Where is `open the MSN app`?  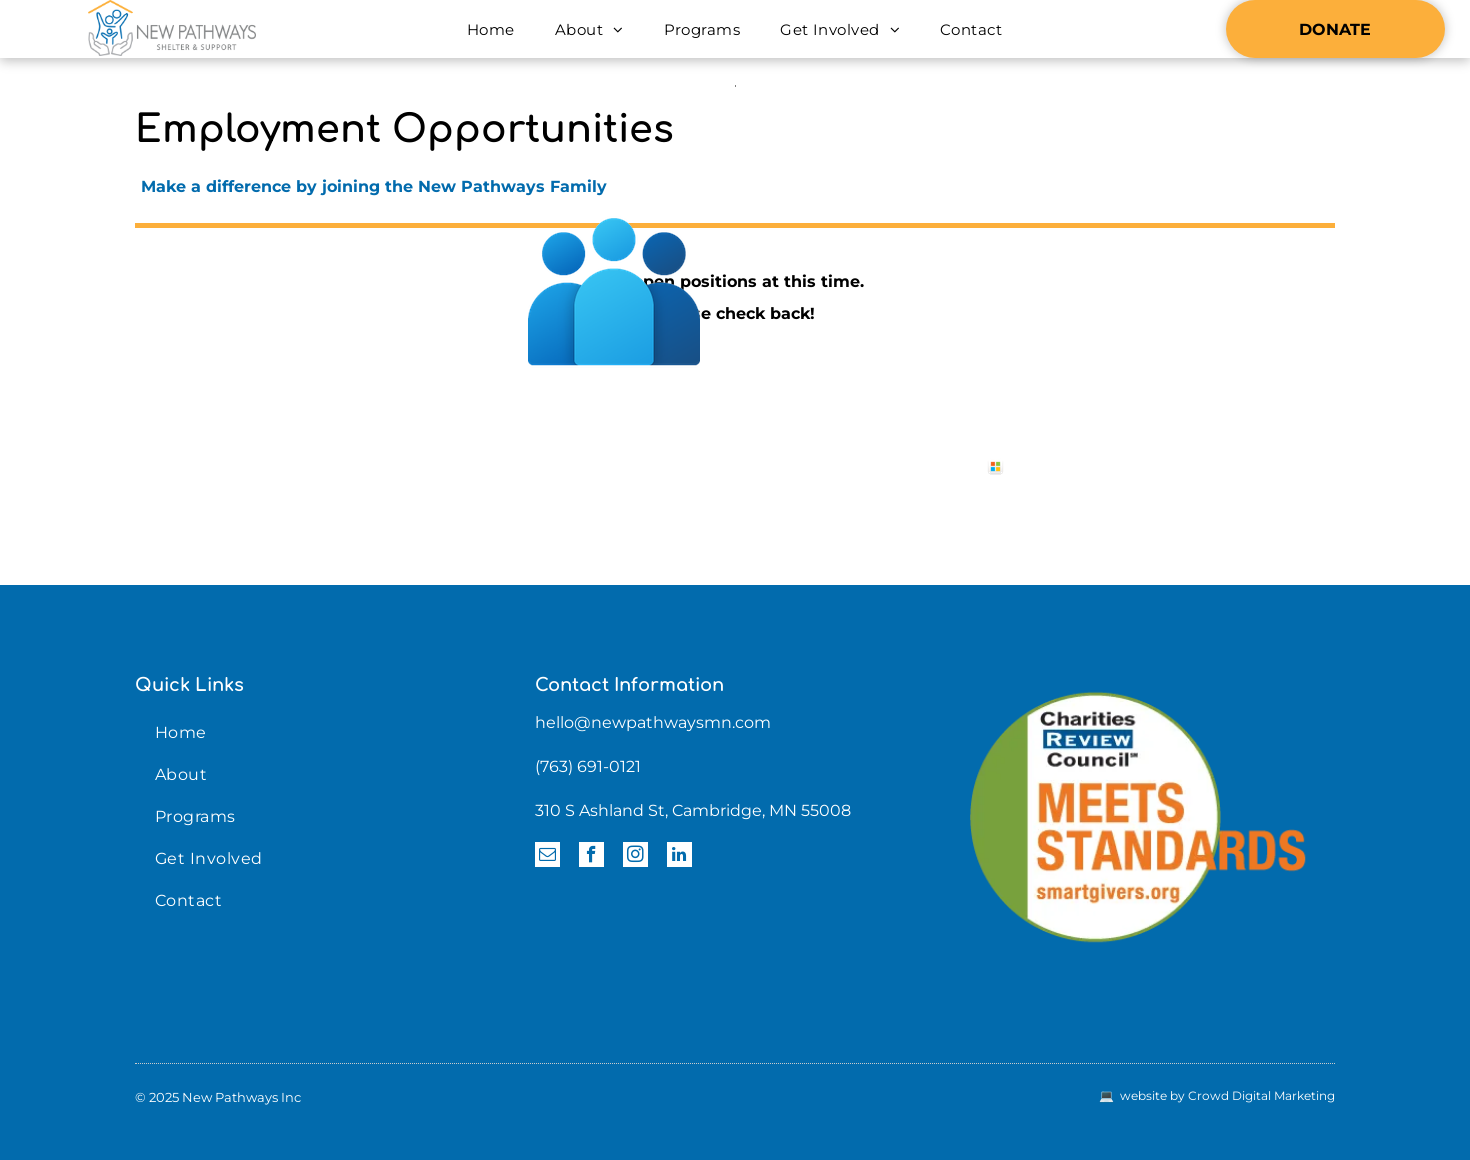
open the MSN app is located at coordinates (995, 466).